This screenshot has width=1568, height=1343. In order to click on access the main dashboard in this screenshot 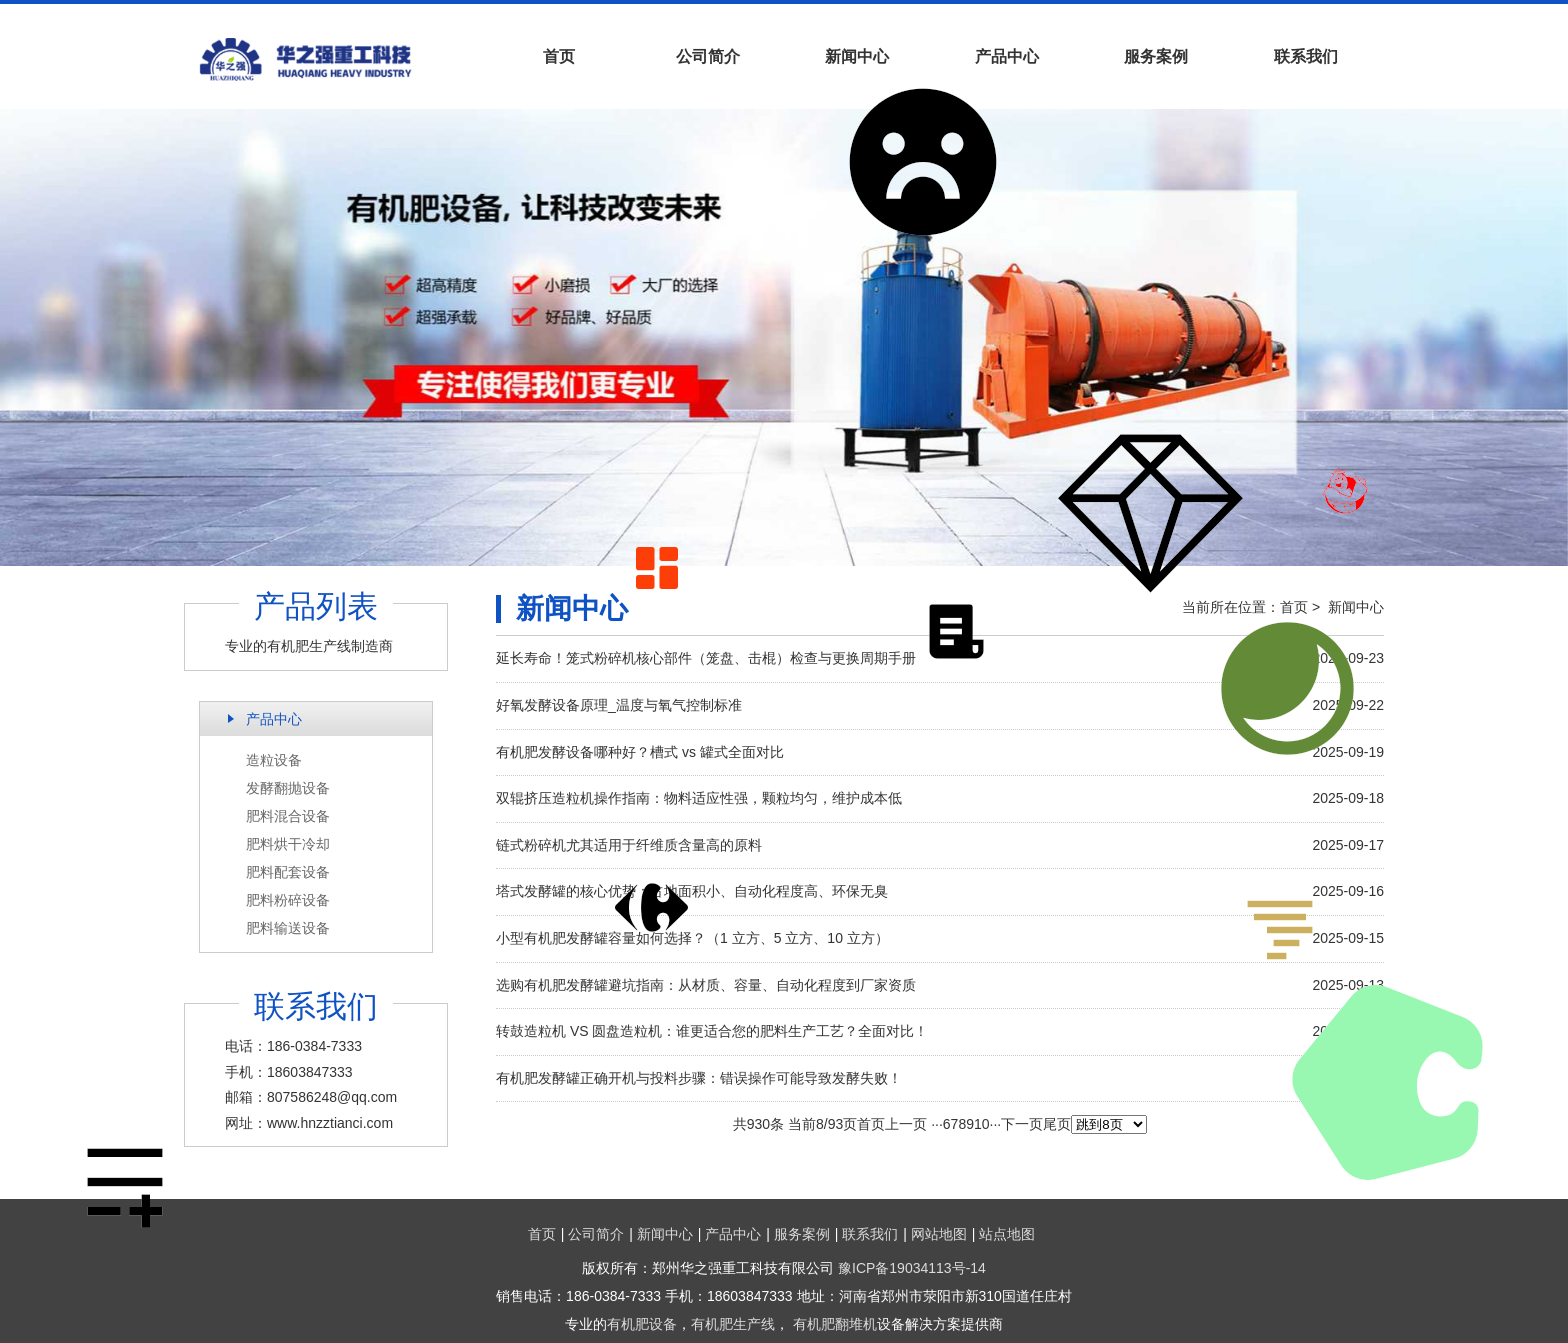, I will do `click(657, 568)`.